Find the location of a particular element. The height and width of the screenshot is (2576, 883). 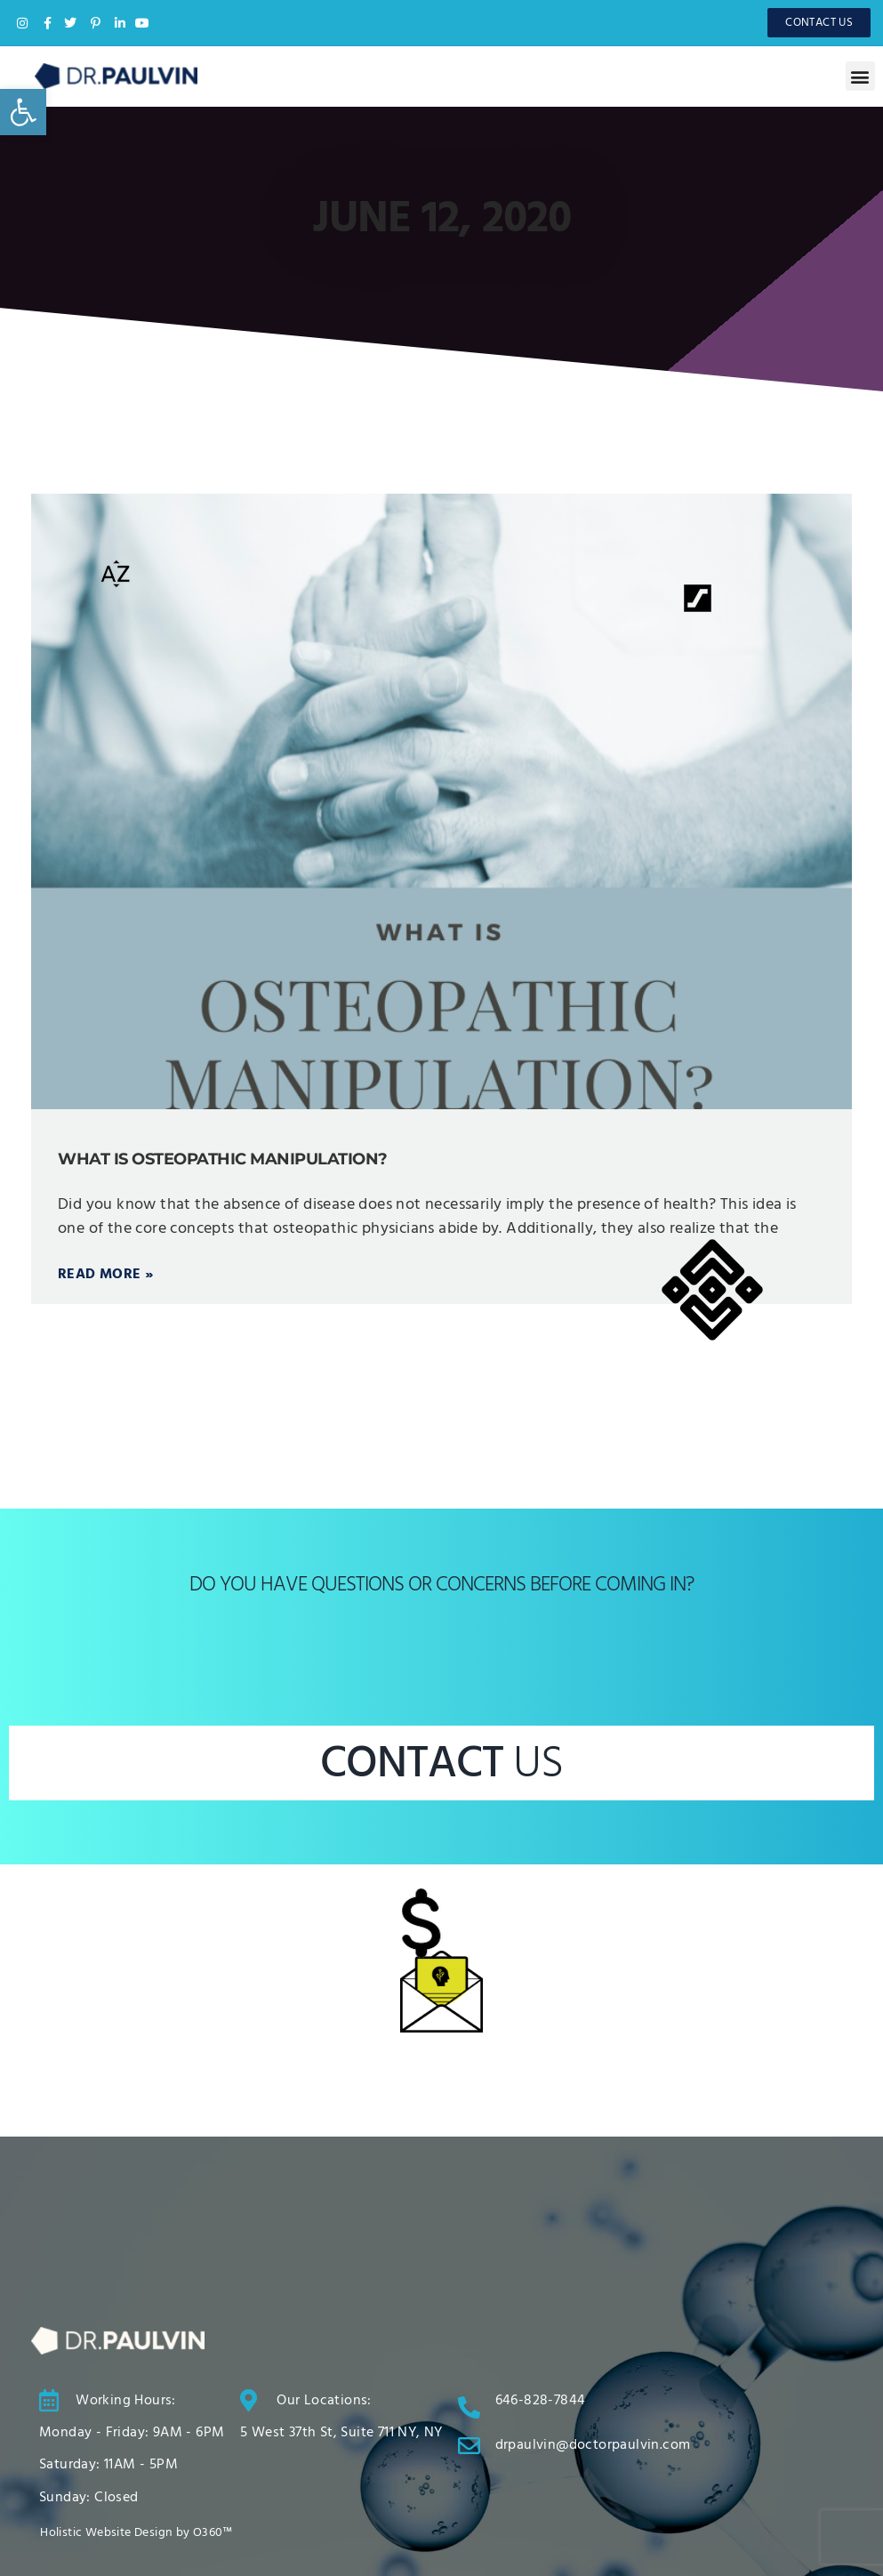

view or manage payment options is located at coordinates (423, 1923).